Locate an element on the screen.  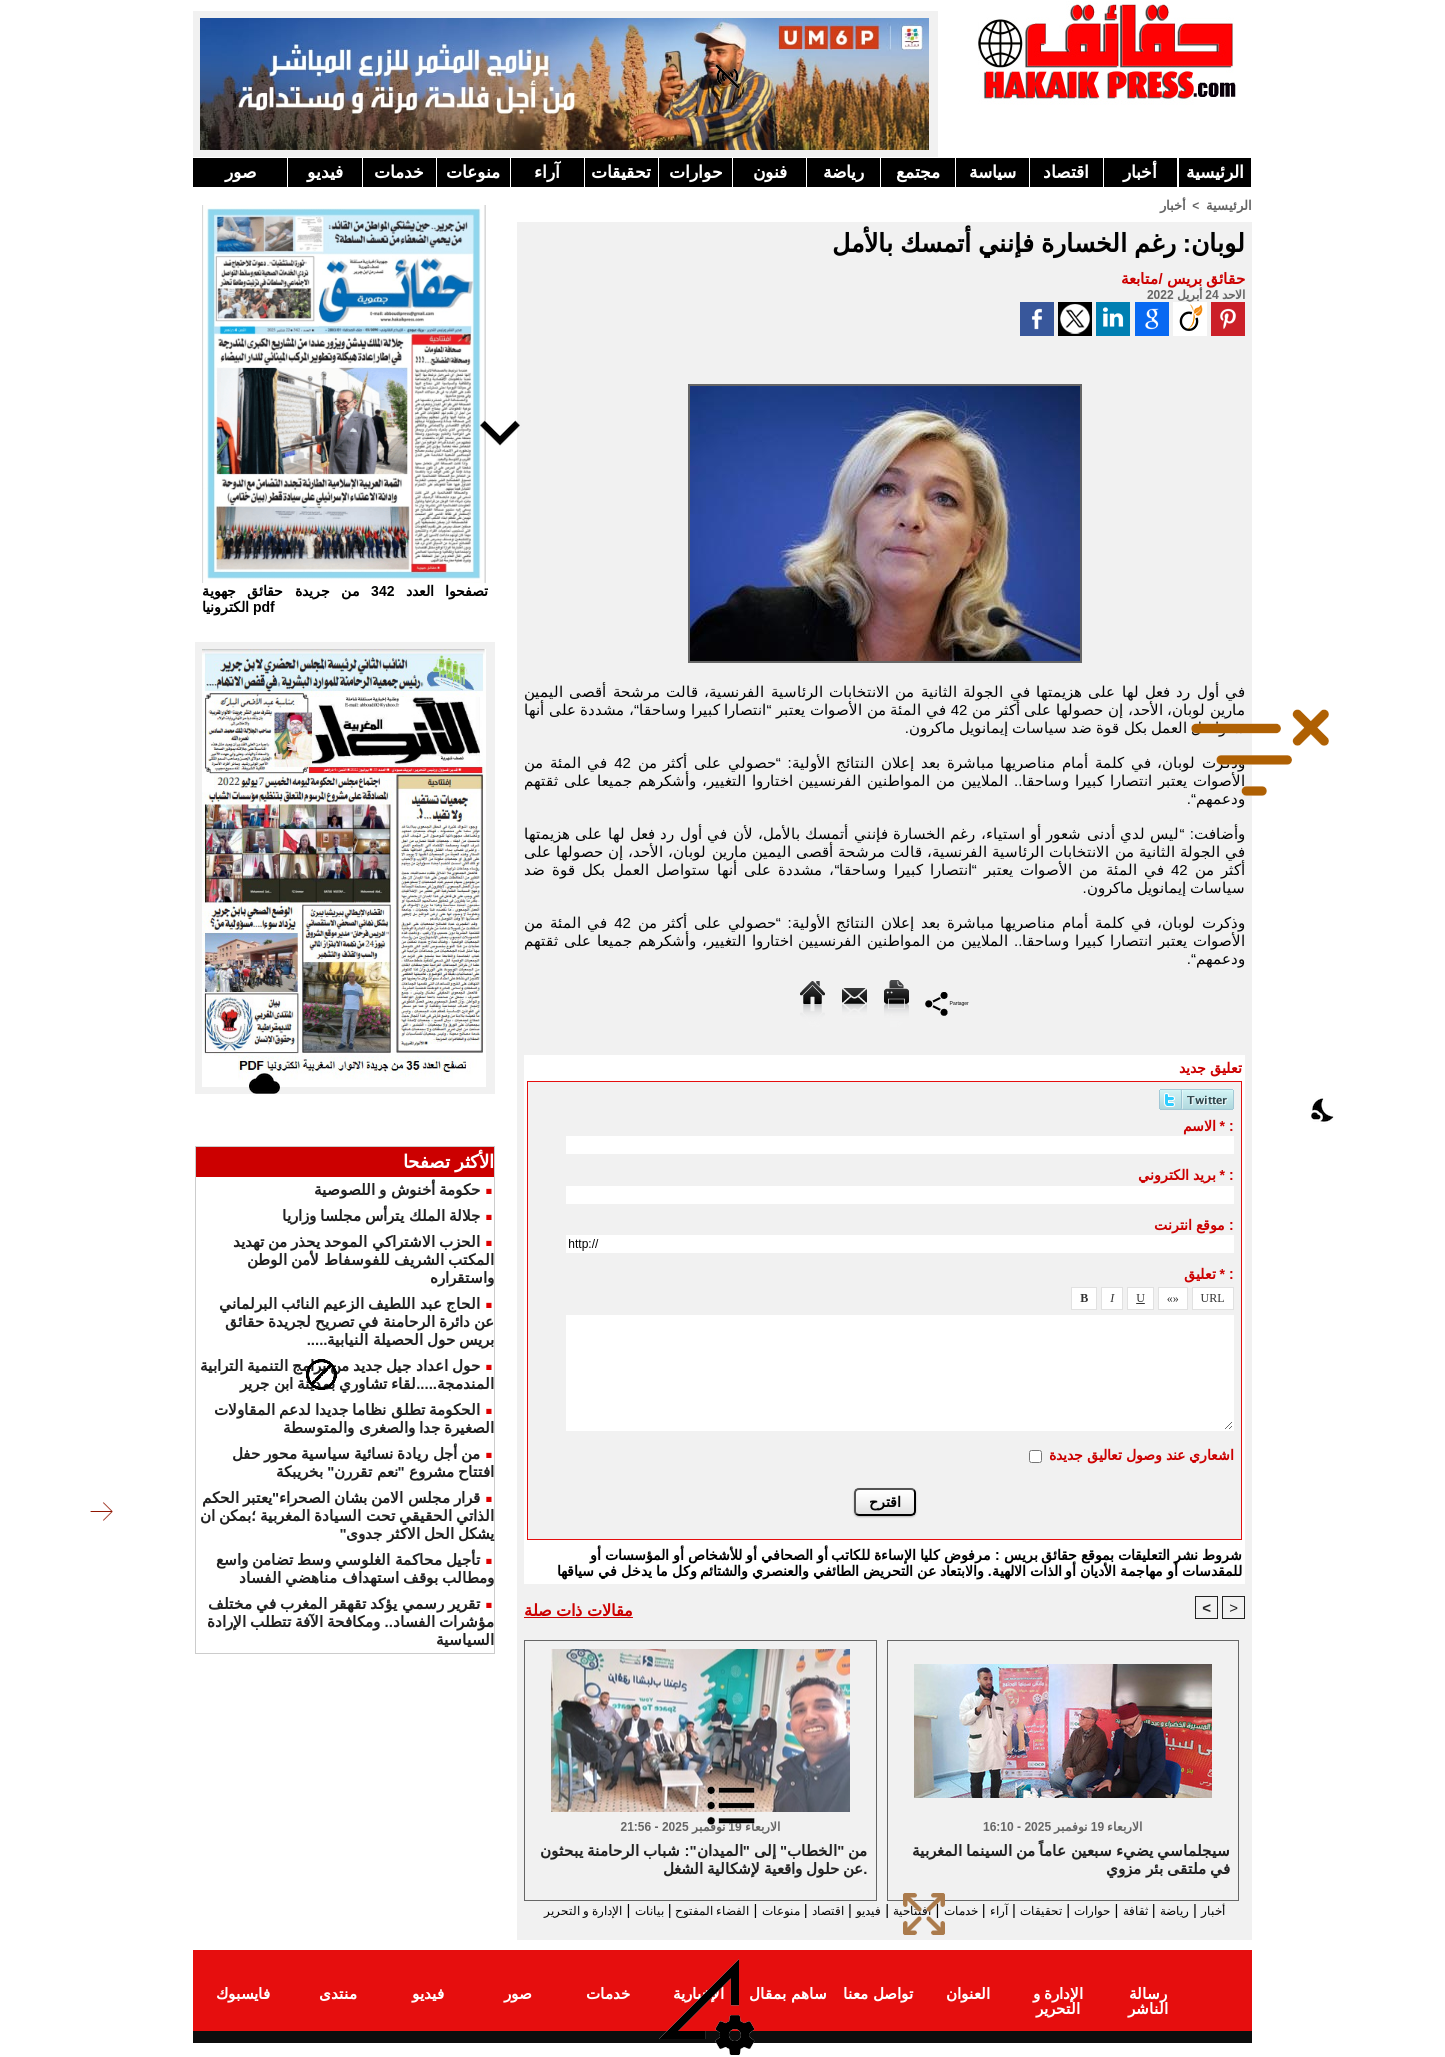
view items in a bulleted list format is located at coordinates (731, 1805).